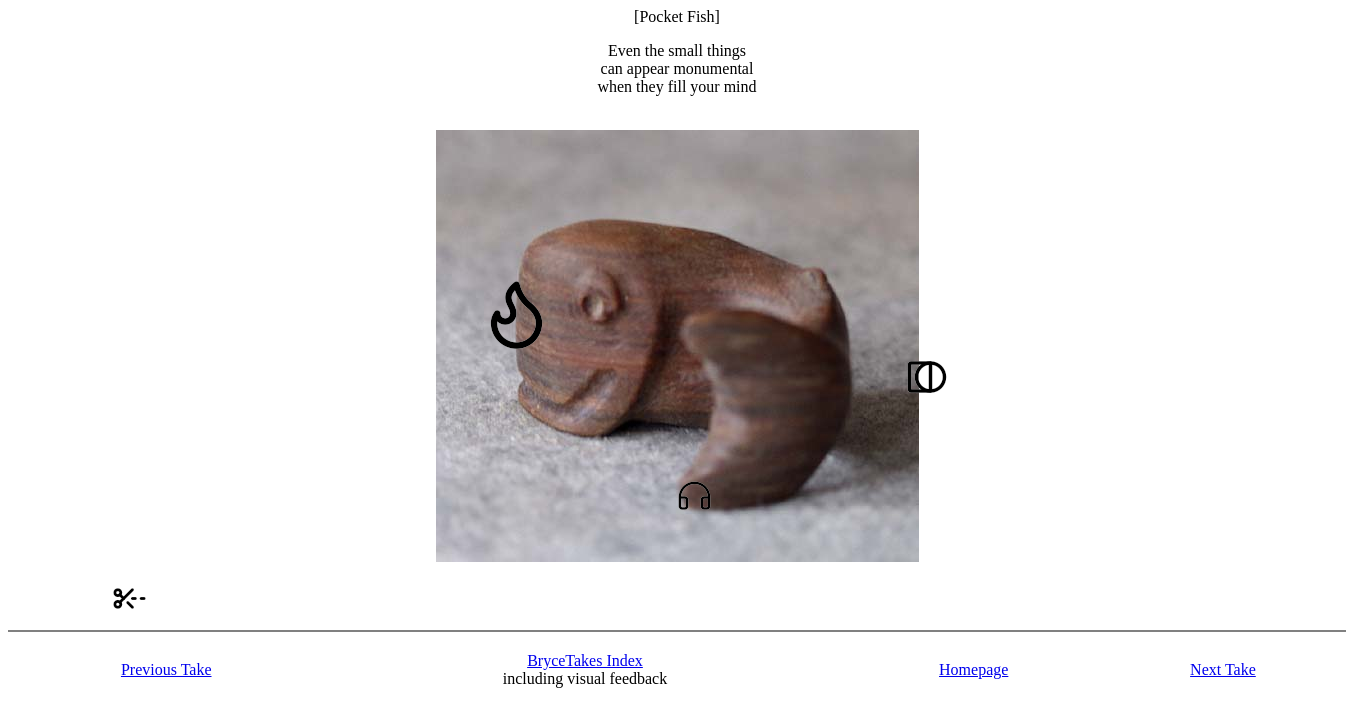 This screenshot has width=1354, height=720. Describe the element at coordinates (129, 598) in the screenshot. I see `cut along the dotted line` at that location.